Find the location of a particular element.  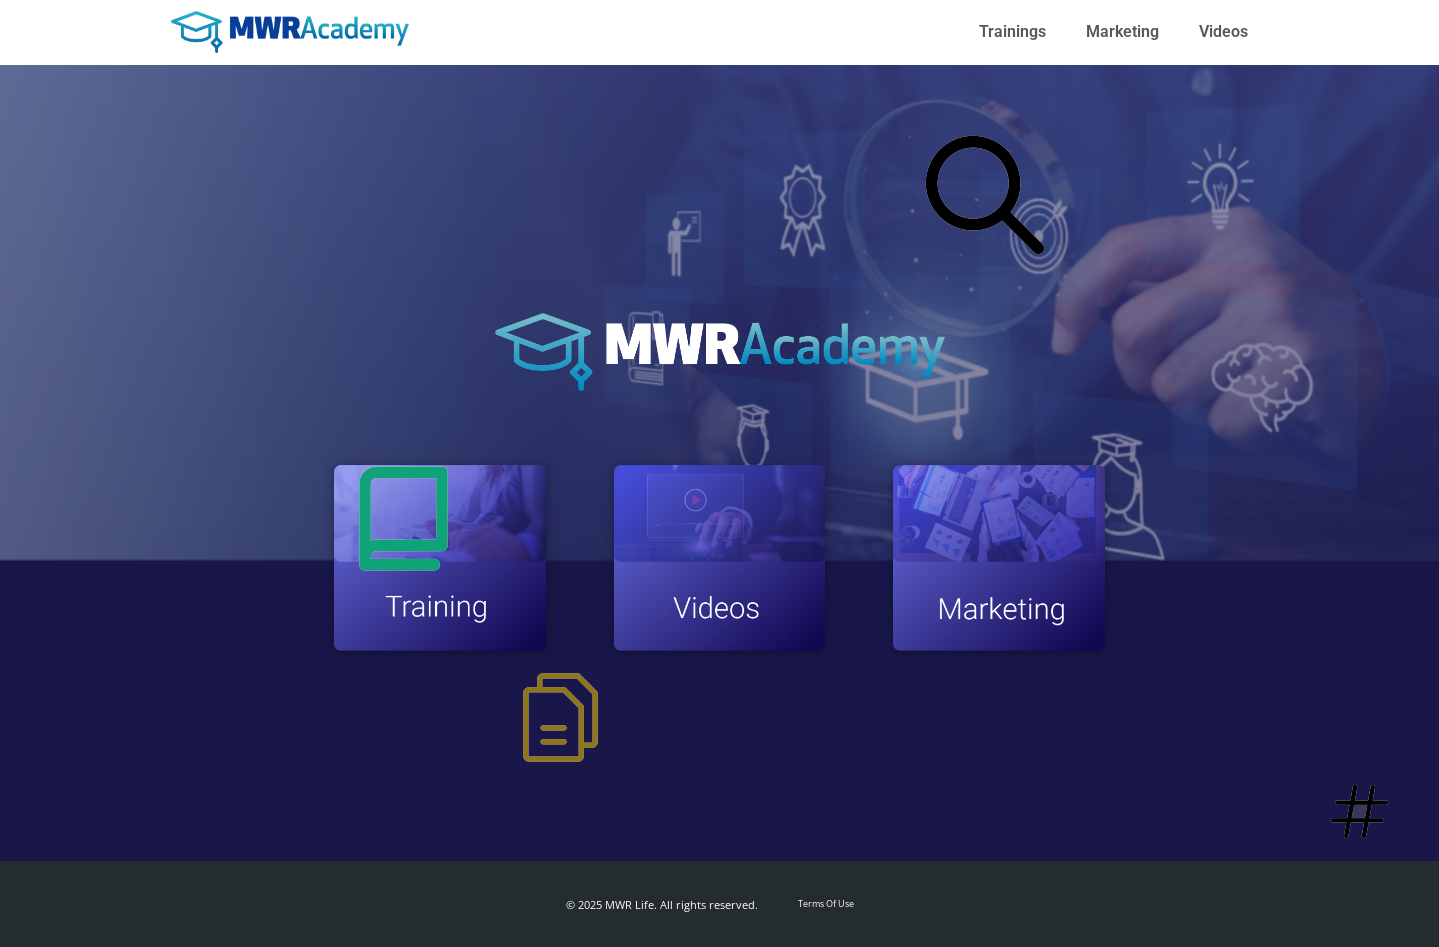

open your library or reading list is located at coordinates (403, 518).